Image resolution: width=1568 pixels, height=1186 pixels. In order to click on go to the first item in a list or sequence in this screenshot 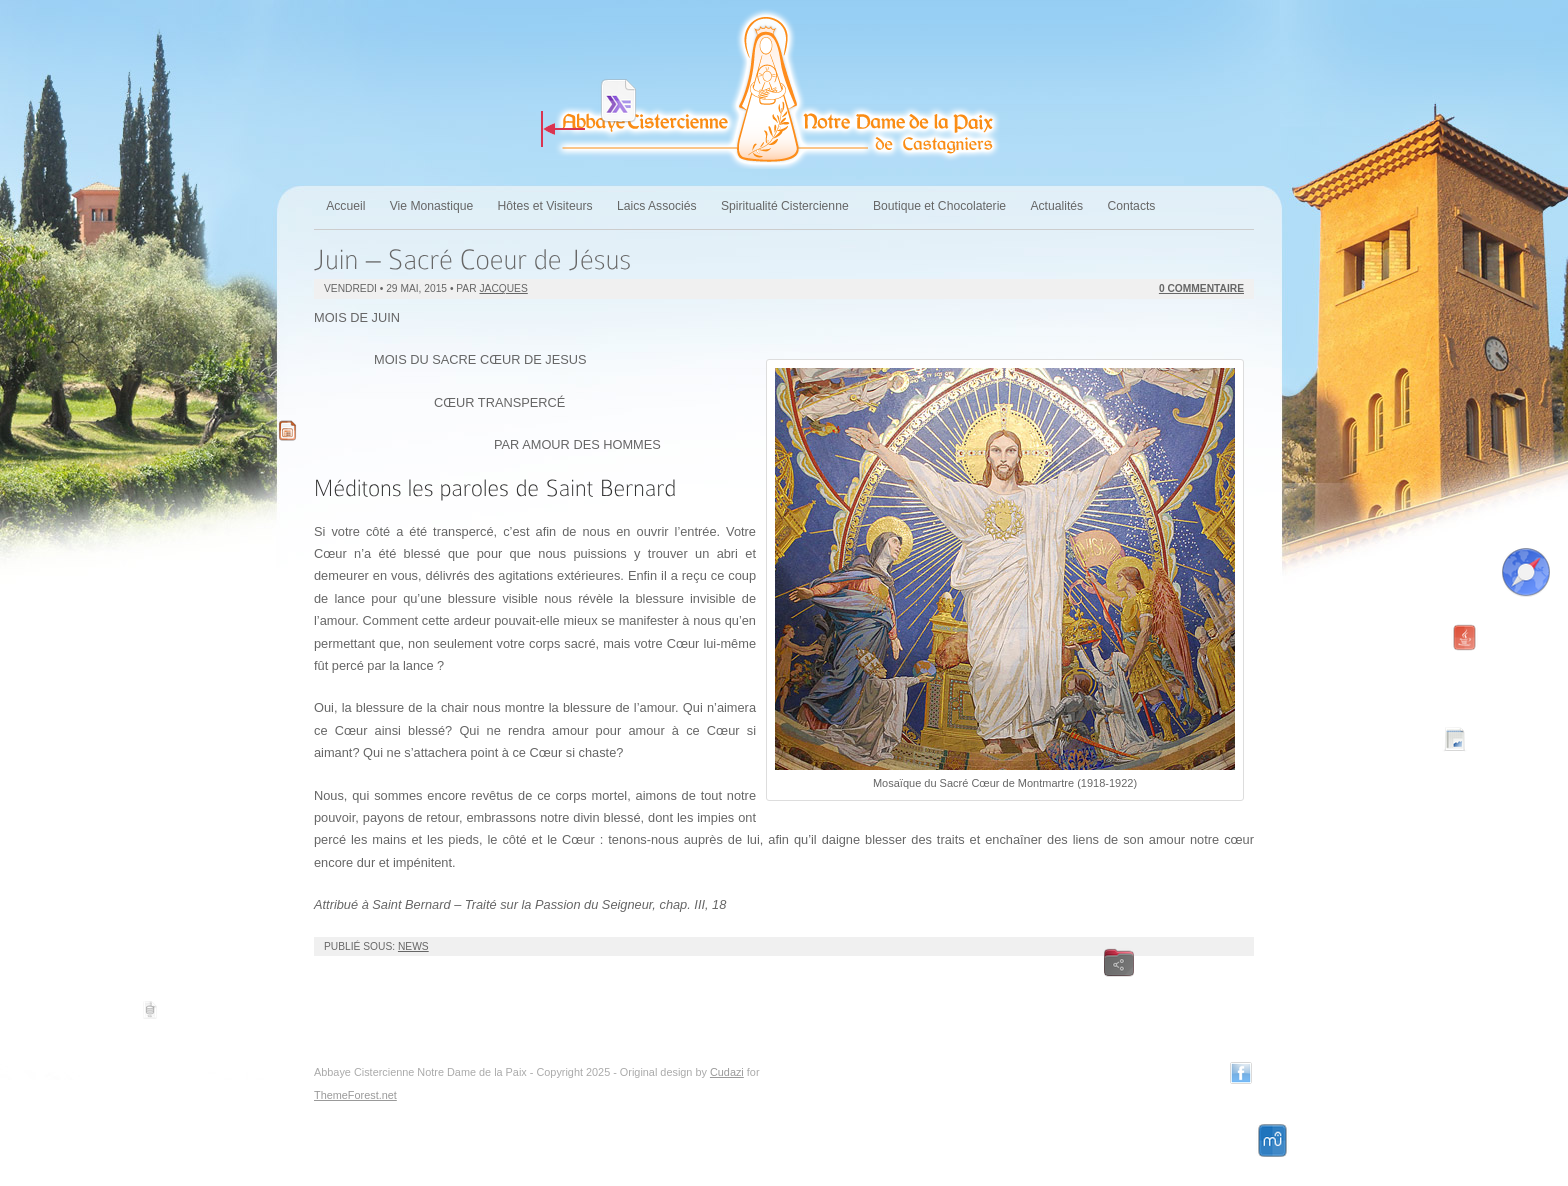, I will do `click(563, 129)`.